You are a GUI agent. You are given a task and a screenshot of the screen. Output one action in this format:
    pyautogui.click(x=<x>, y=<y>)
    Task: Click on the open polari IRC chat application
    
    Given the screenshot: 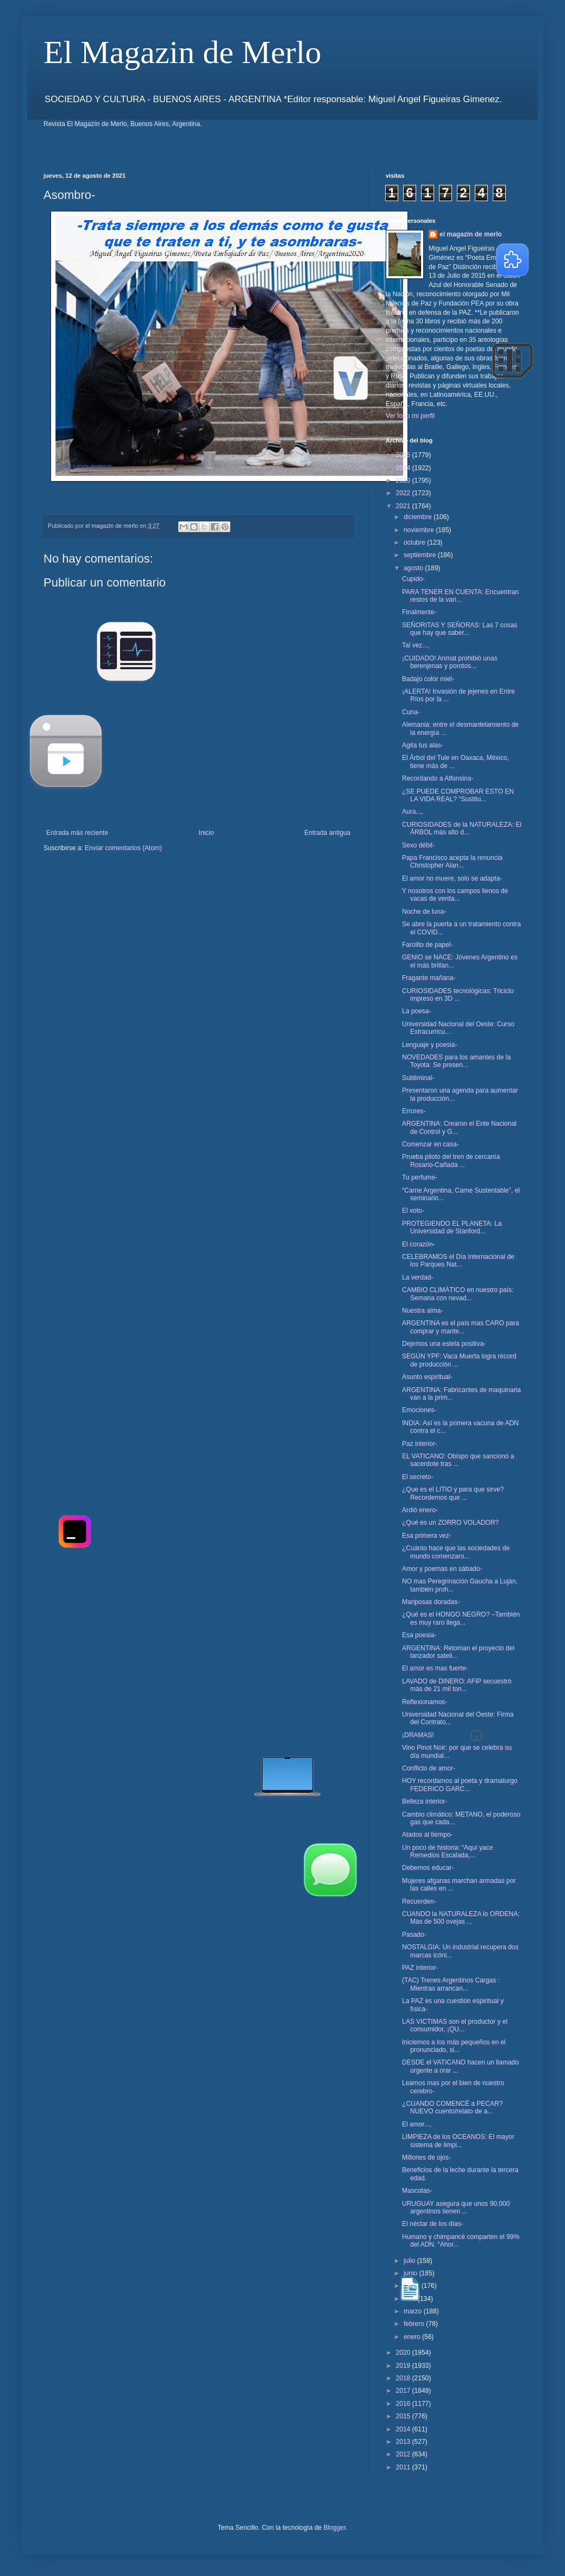 What is the action you would take?
    pyautogui.click(x=330, y=1870)
    